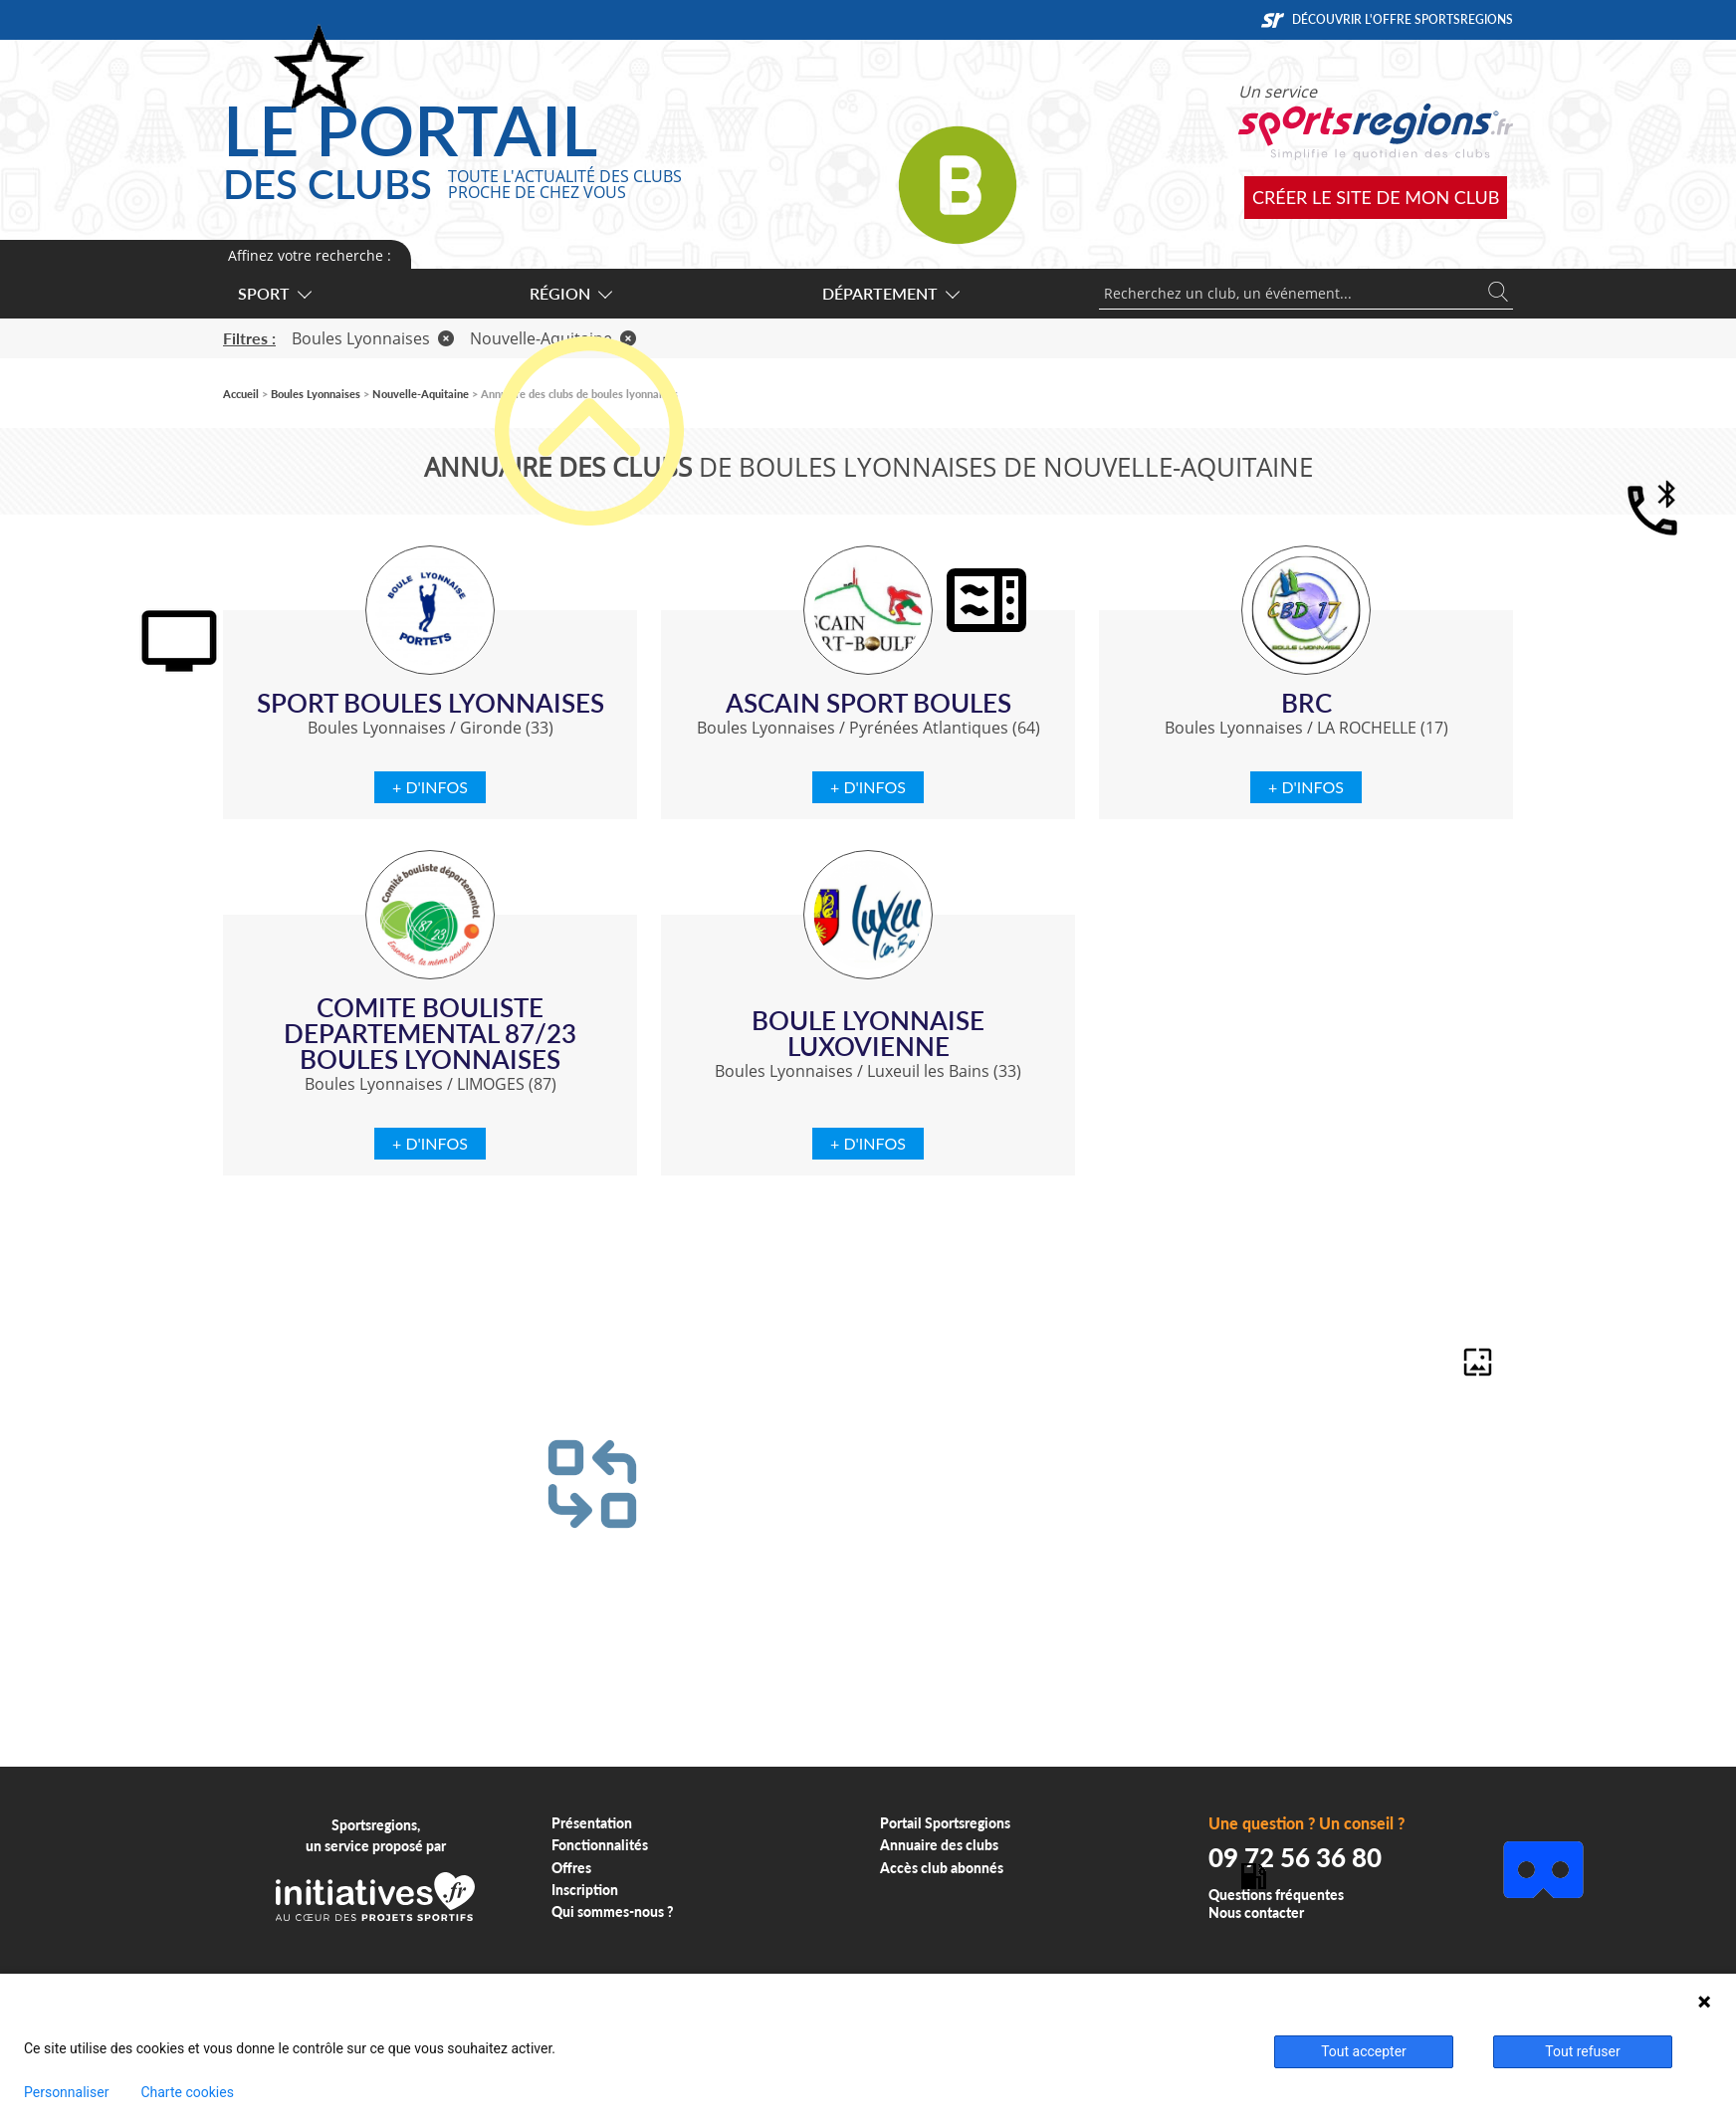 The width and height of the screenshot is (1736, 2124). Describe the element at coordinates (1652, 511) in the screenshot. I see `phone call connected via bluetooth speaker` at that location.